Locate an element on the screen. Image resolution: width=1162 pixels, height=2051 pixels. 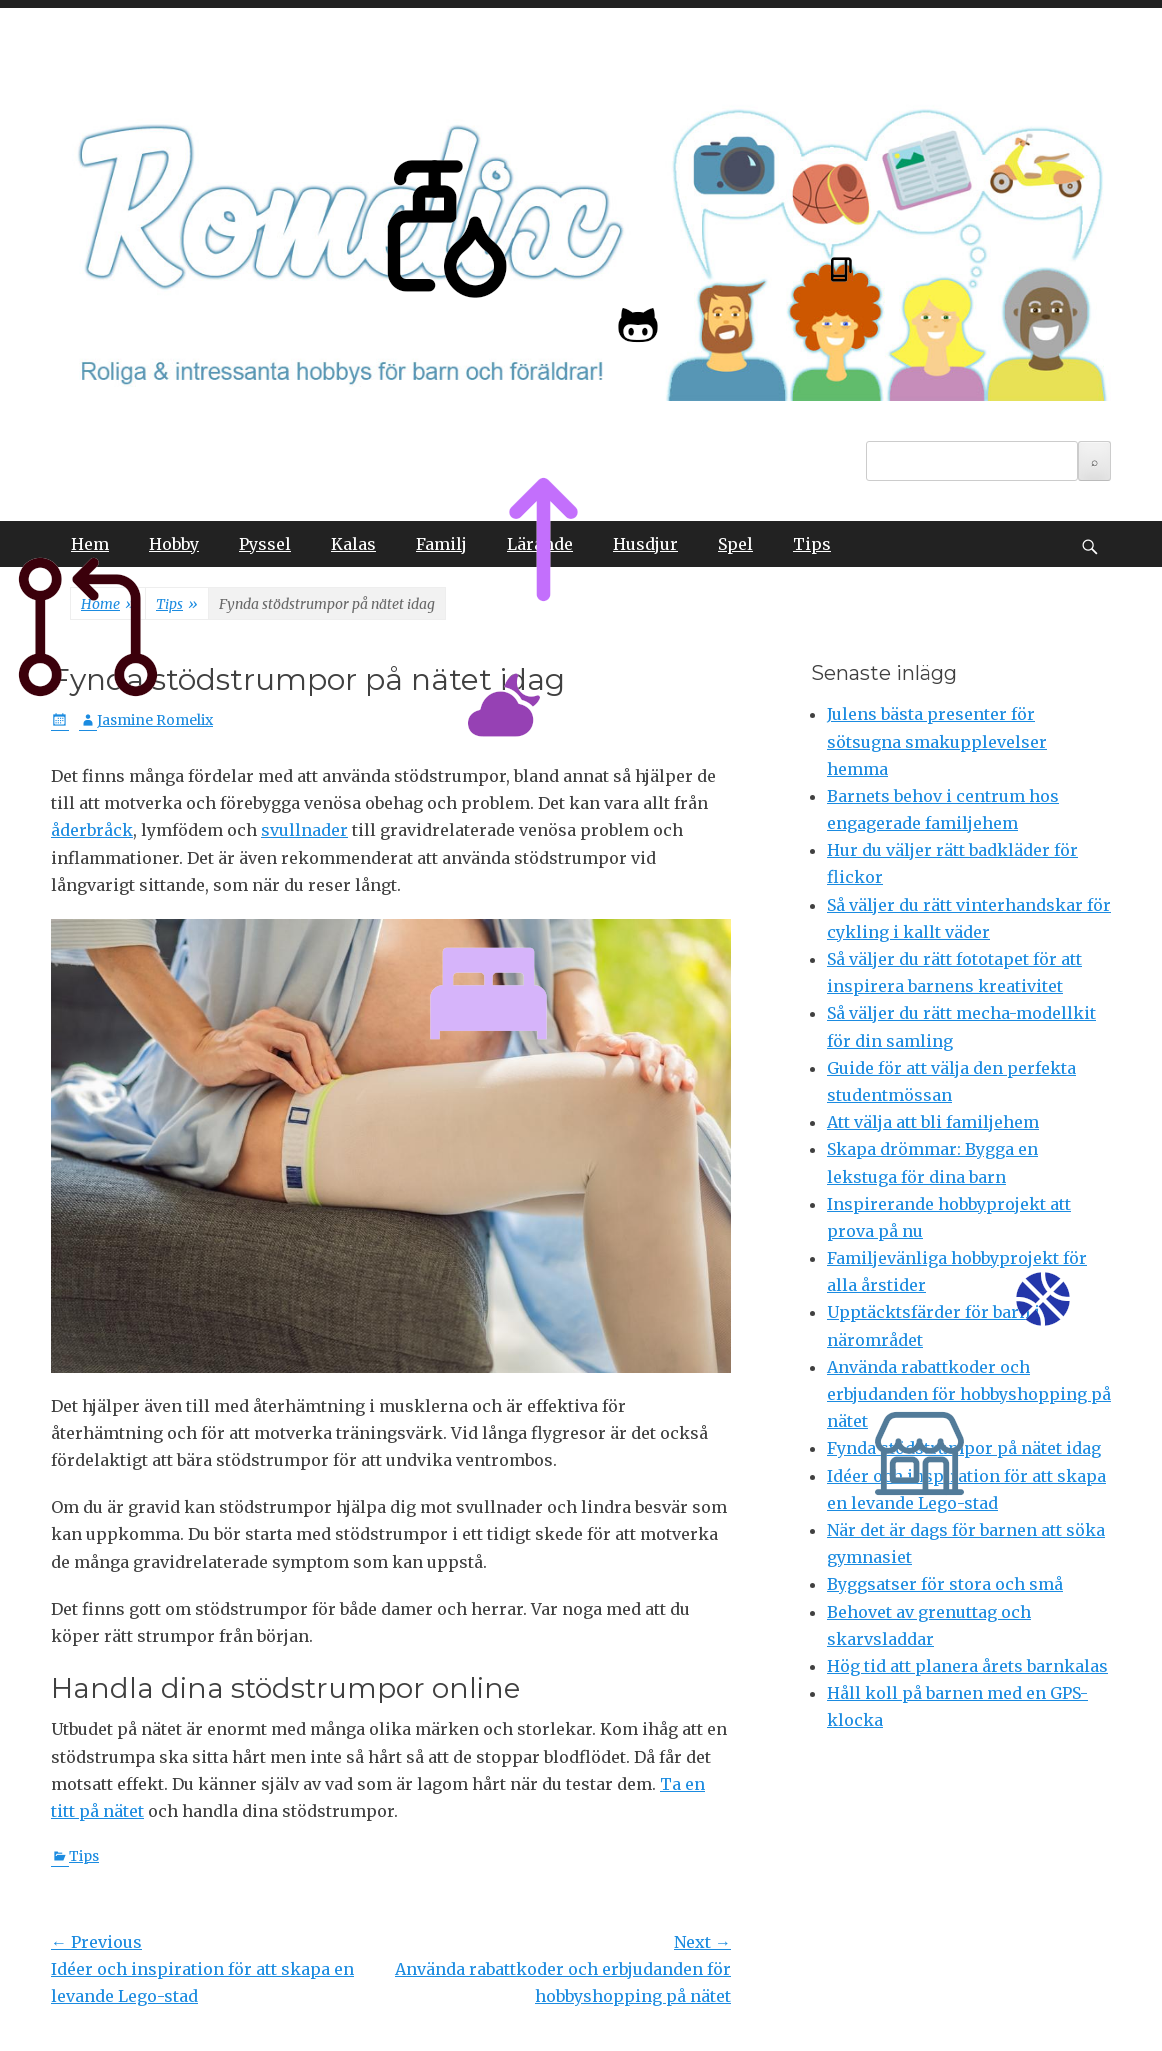
book a room or accommodation is located at coordinates (488, 993).